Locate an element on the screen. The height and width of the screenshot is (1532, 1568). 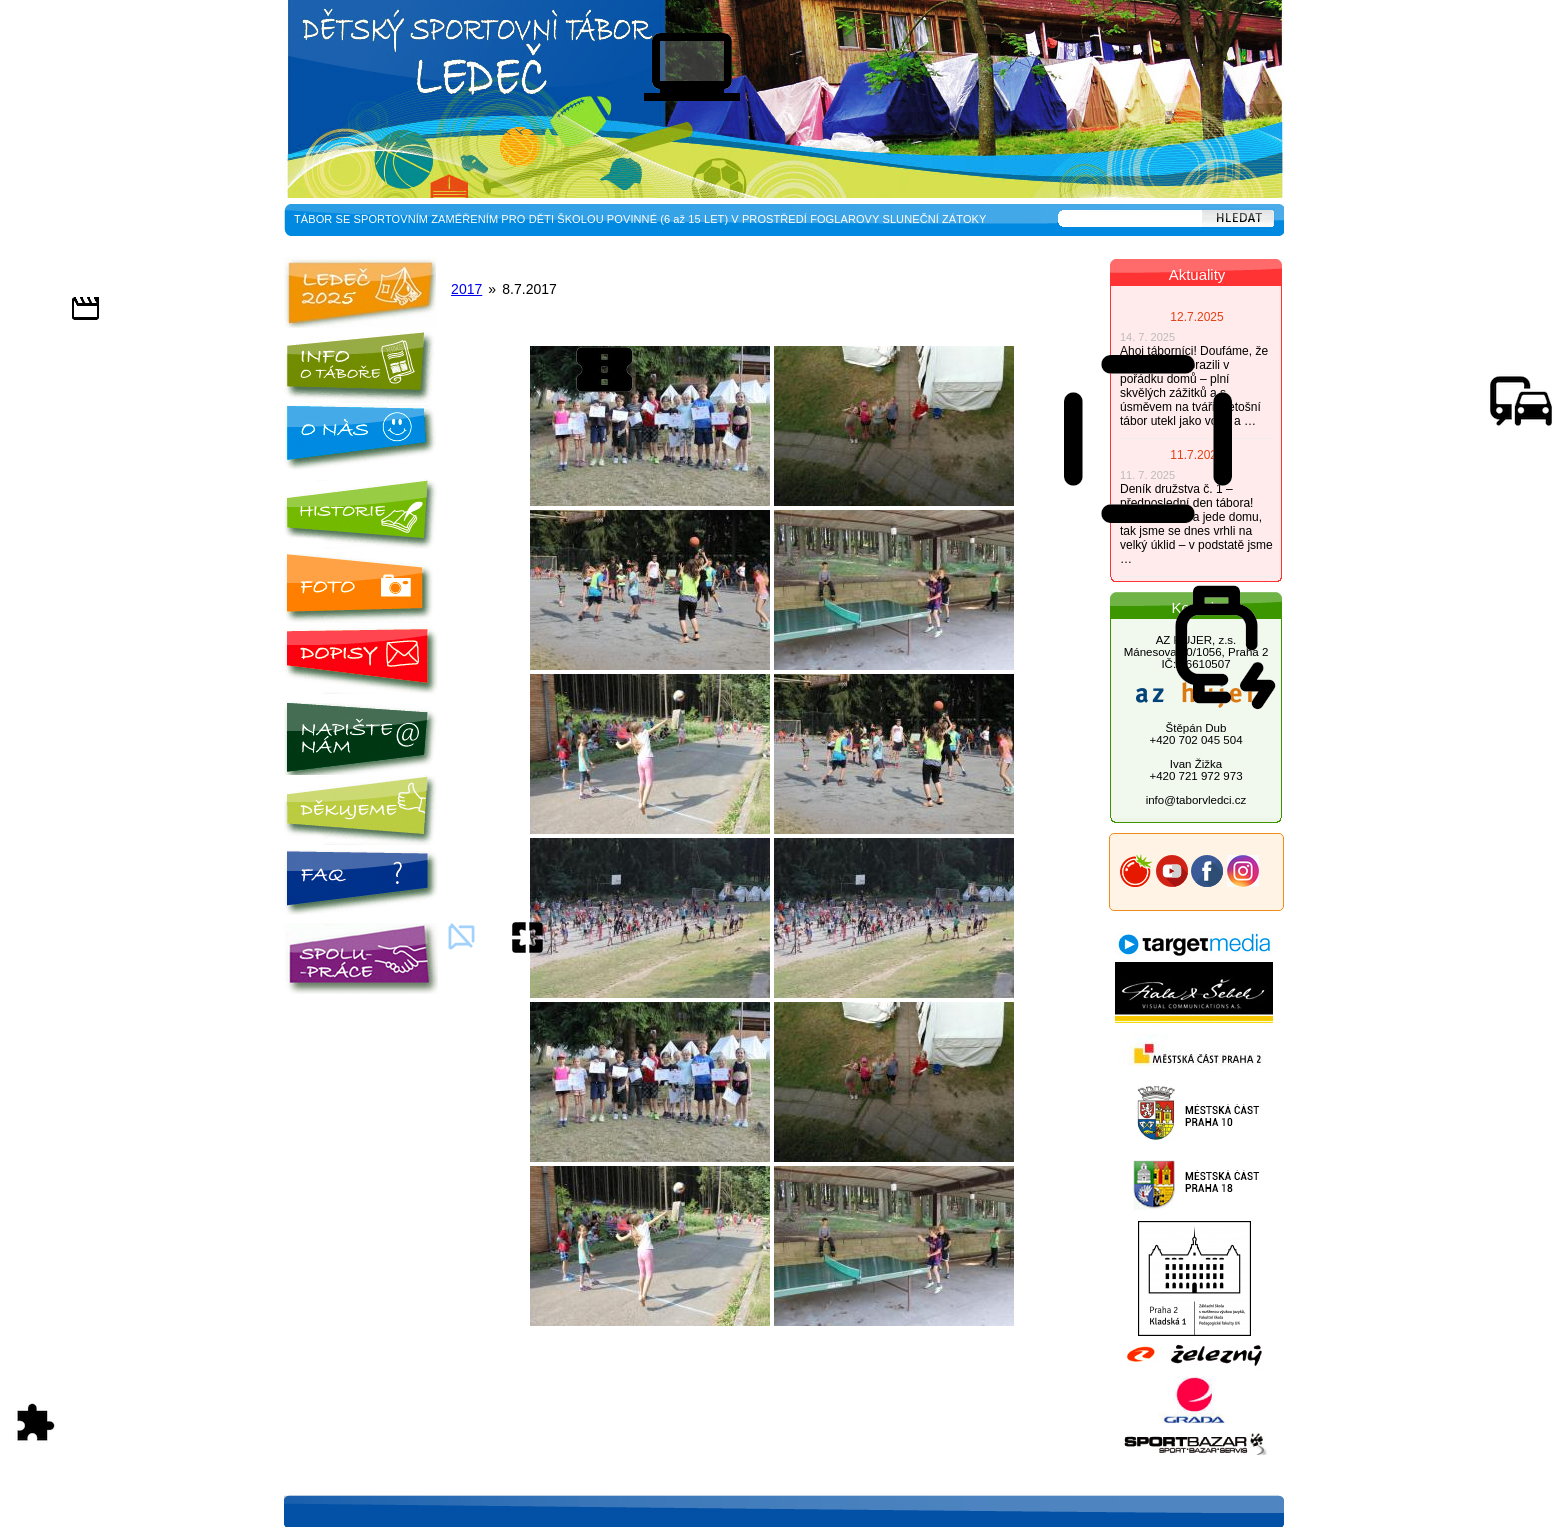
manage browser extensions is located at coordinates (35, 1423).